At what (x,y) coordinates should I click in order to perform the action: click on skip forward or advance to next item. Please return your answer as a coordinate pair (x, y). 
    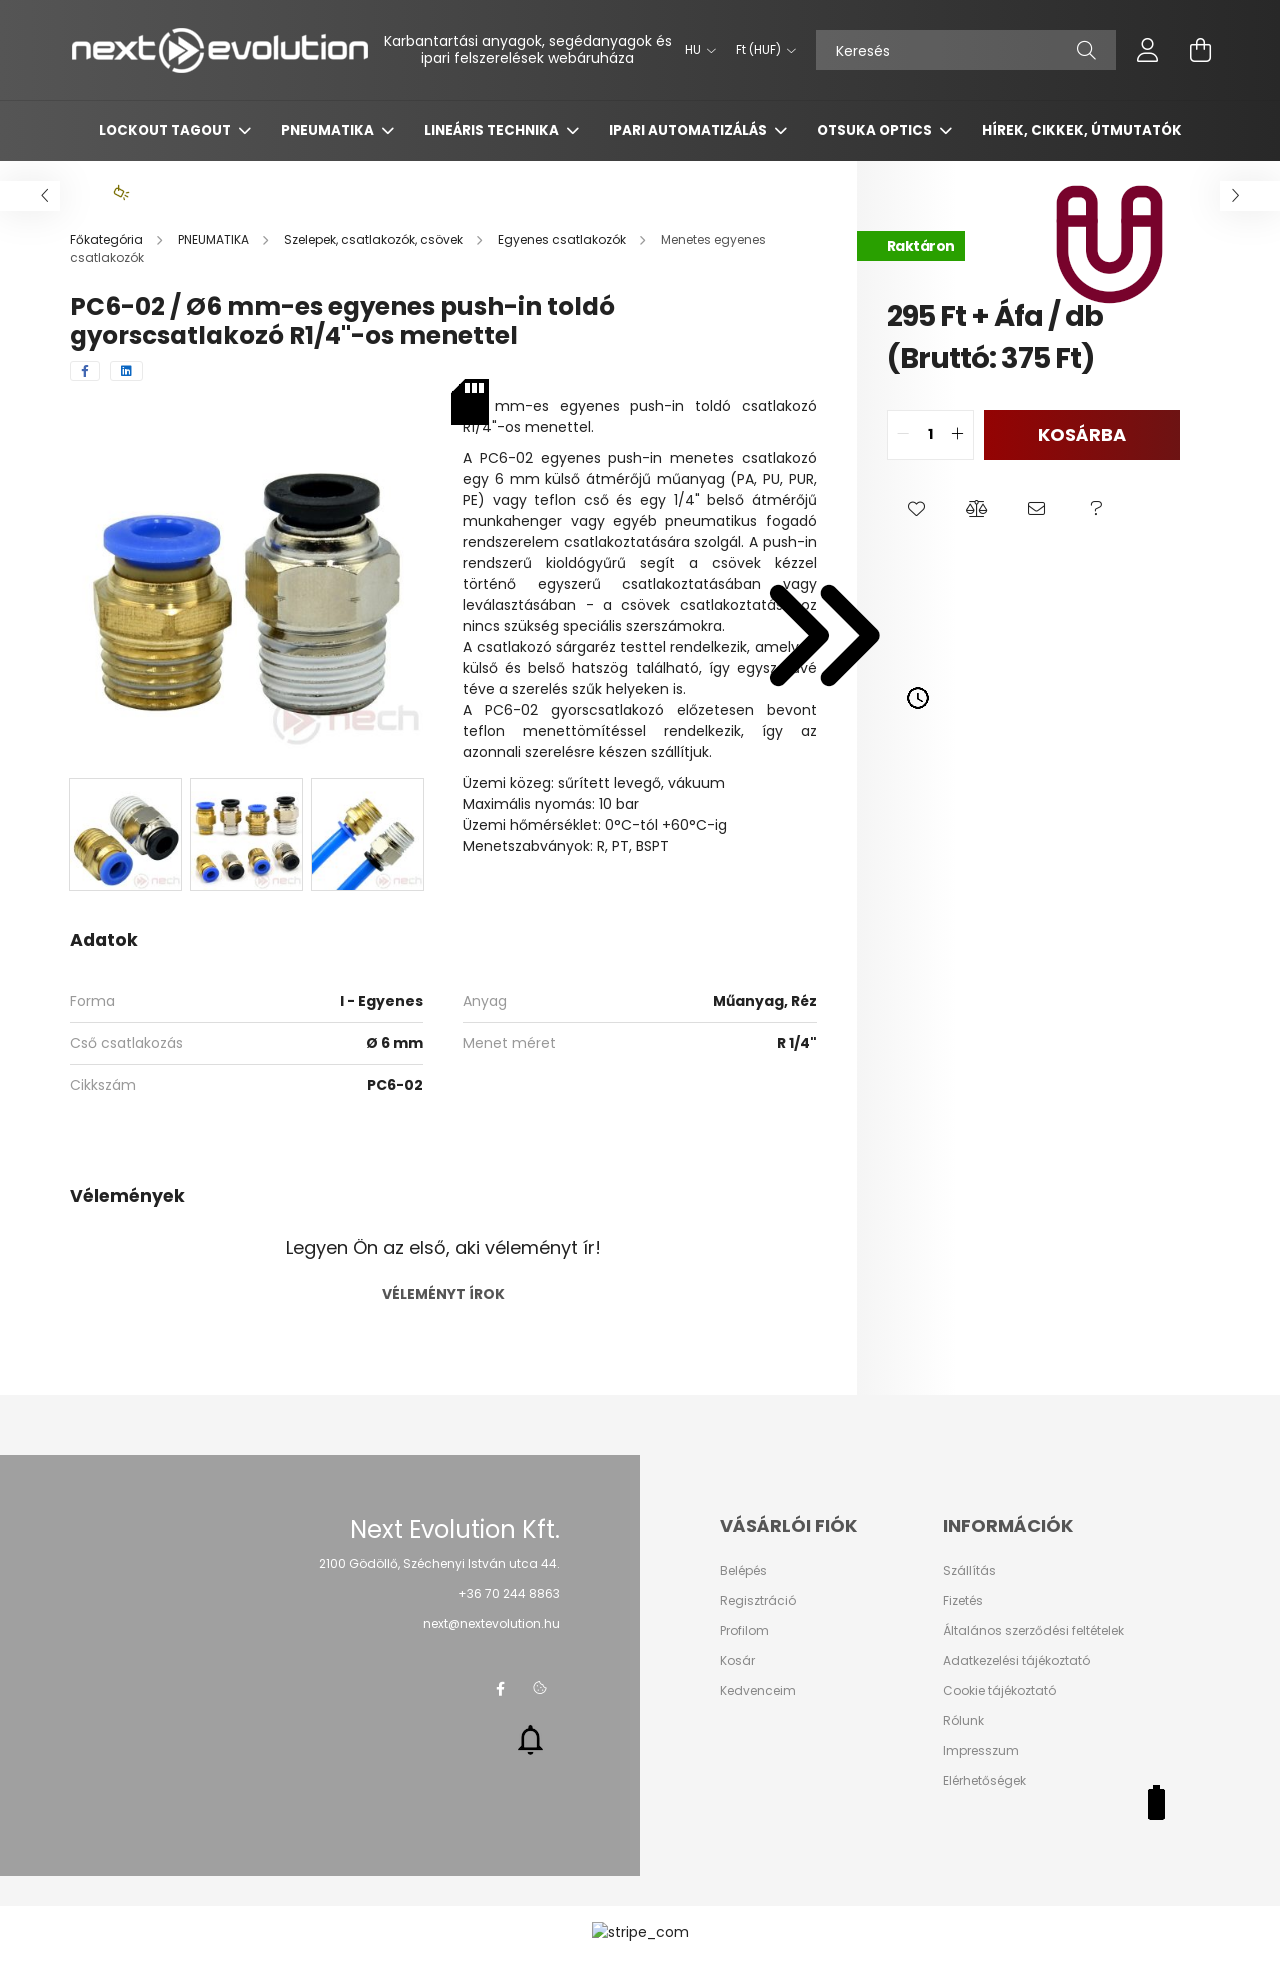
    Looking at the image, I should click on (820, 635).